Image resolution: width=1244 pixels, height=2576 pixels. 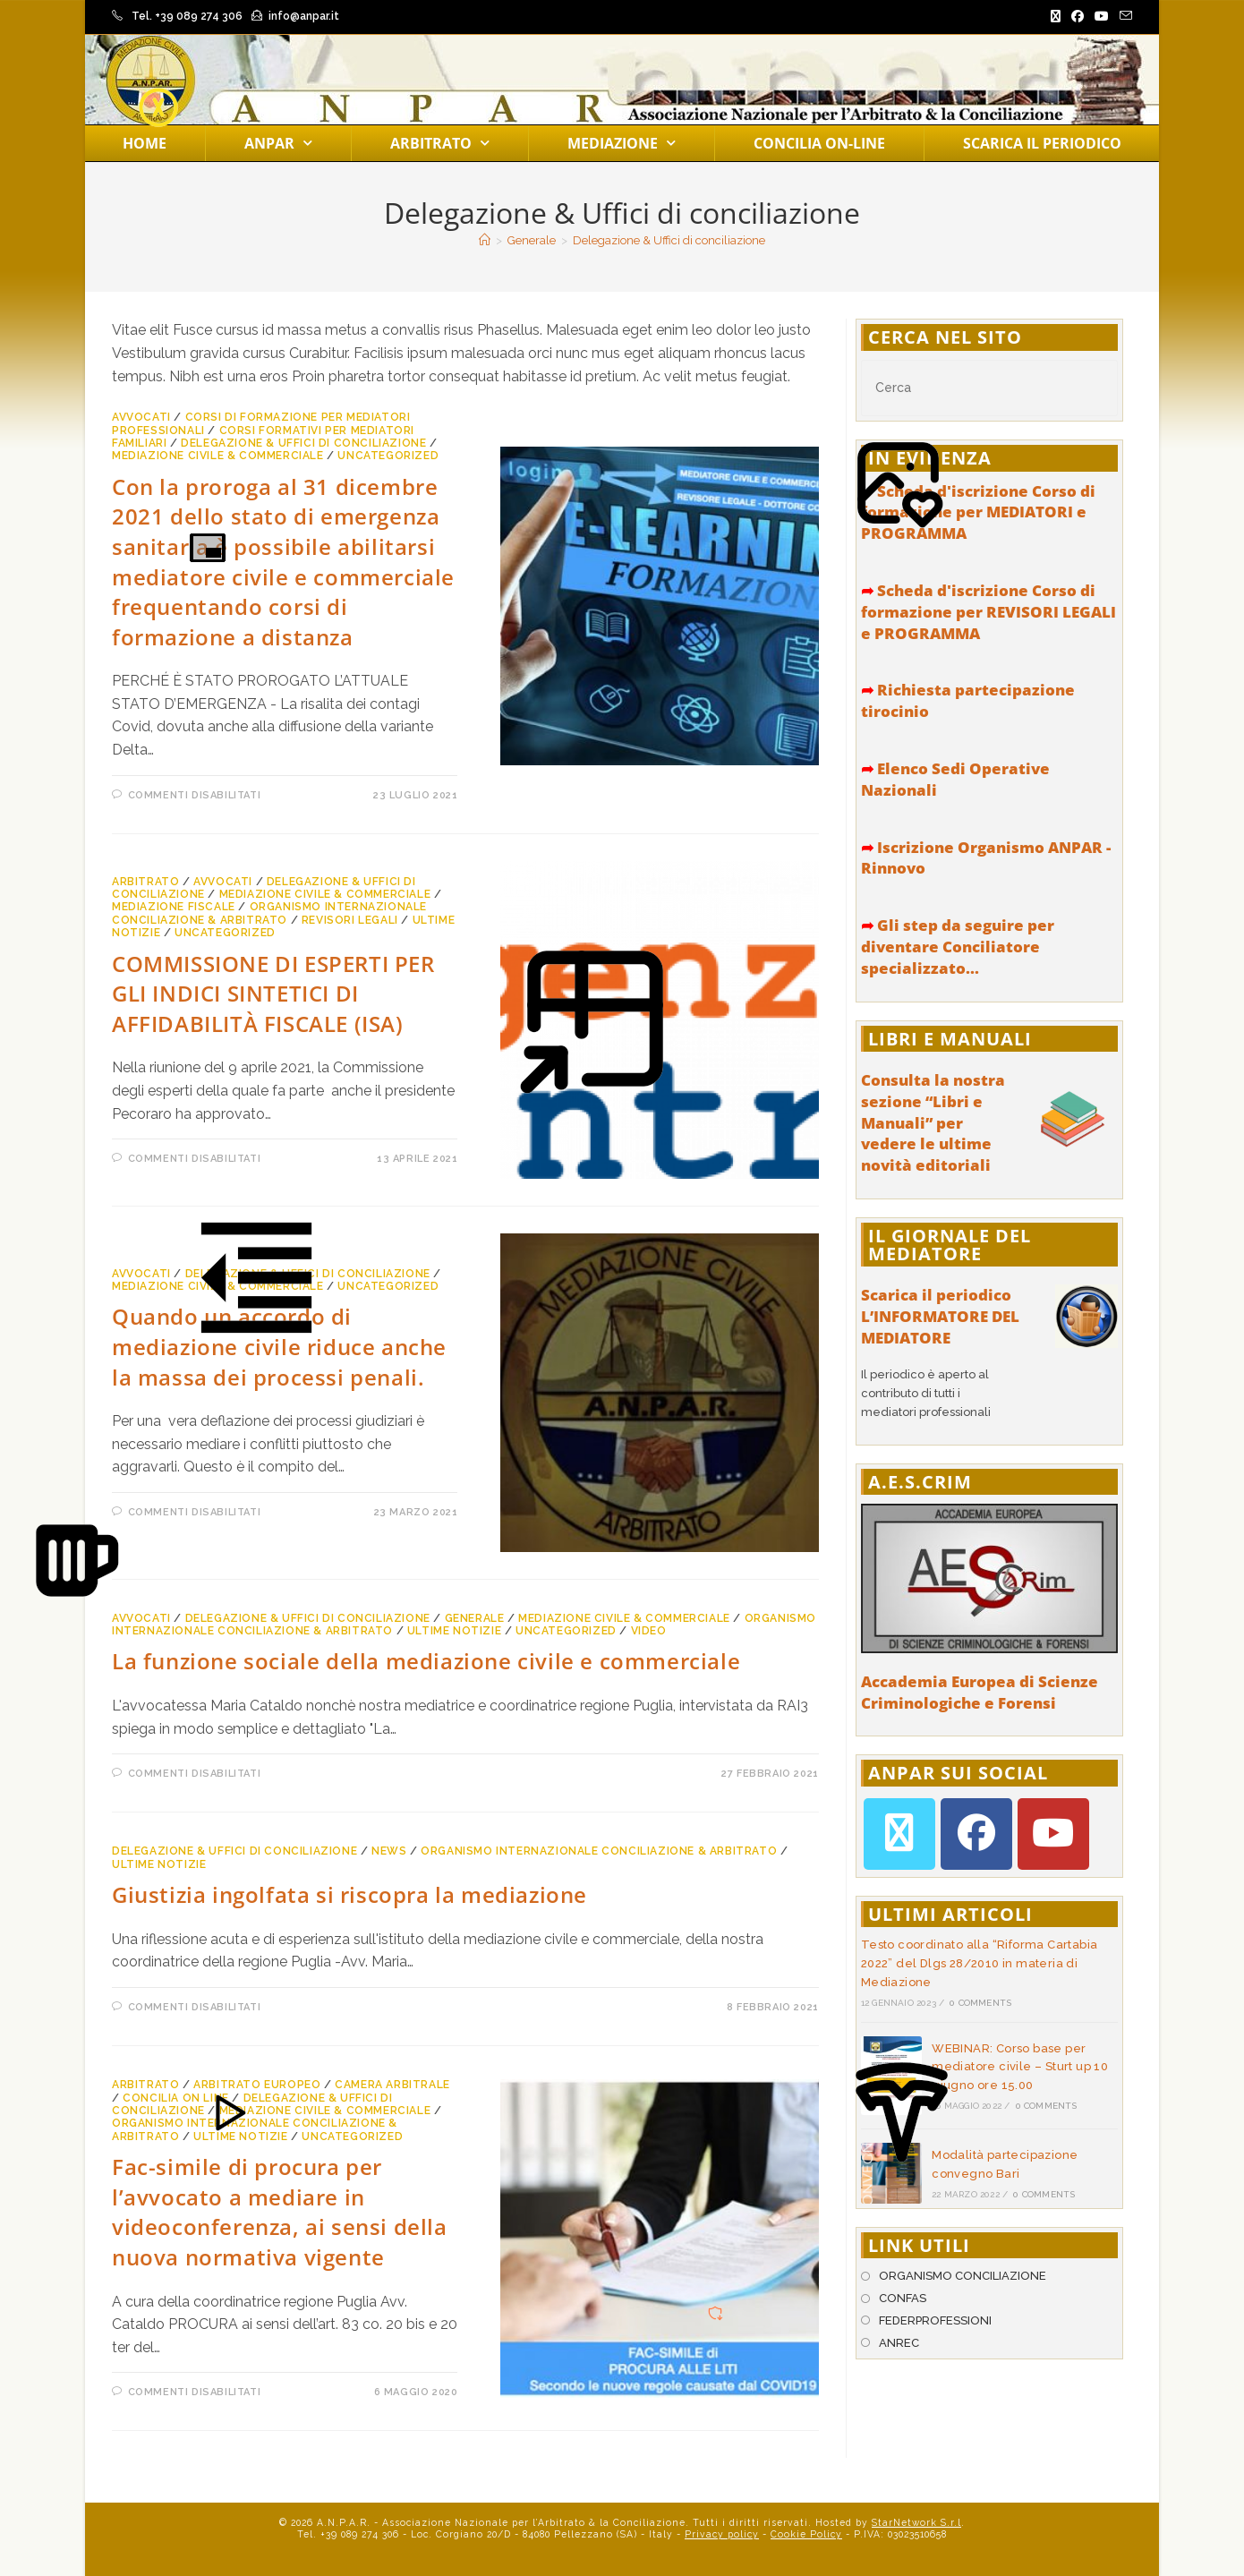 What do you see at coordinates (256, 1277) in the screenshot?
I see `decrease text indentation` at bounding box center [256, 1277].